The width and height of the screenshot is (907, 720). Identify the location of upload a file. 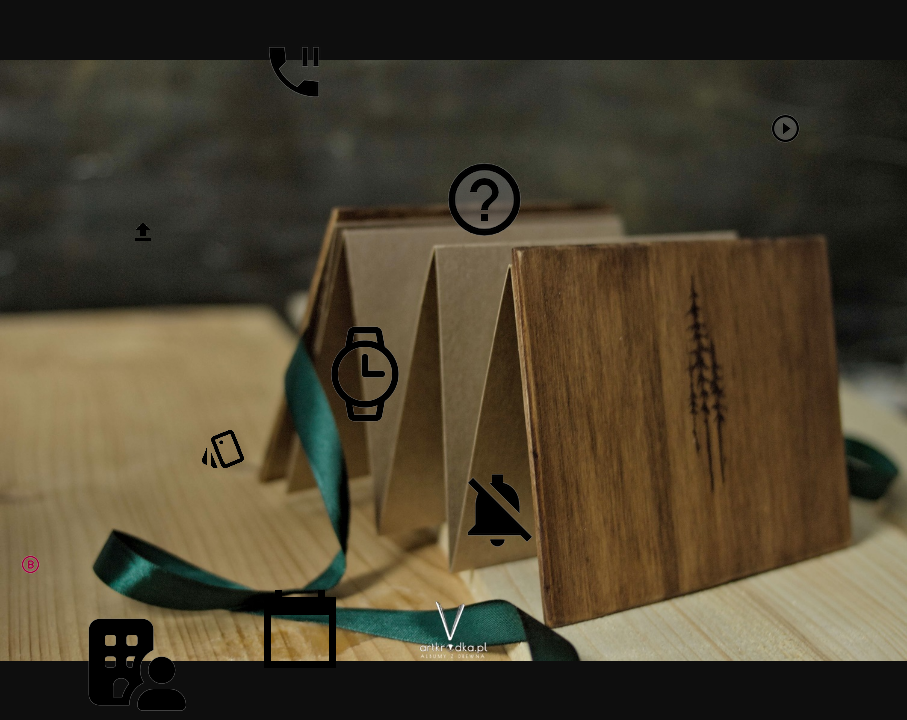
(143, 232).